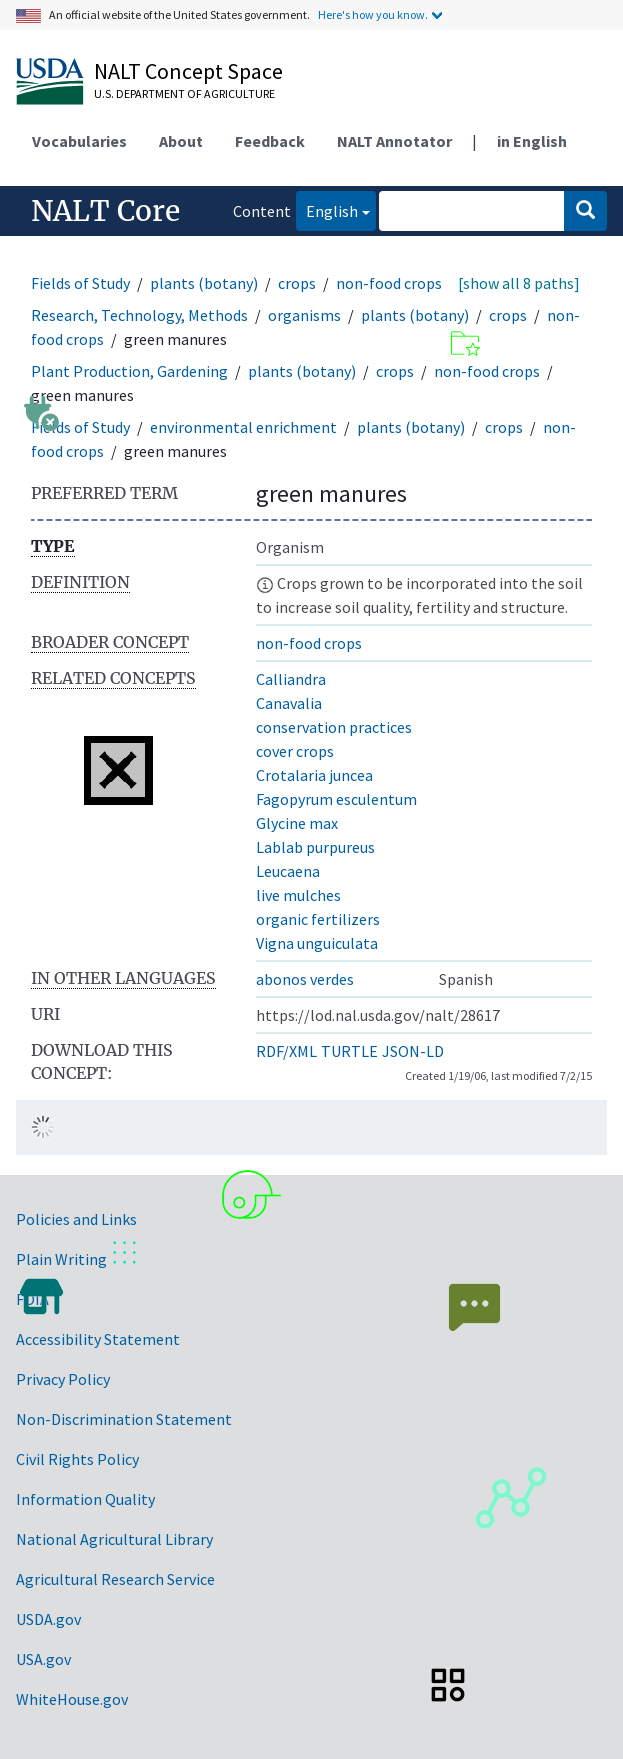 This screenshot has height=1759, width=623. Describe the element at coordinates (118, 770) in the screenshot. I see `indicates a disabled or unavailable feature` at that location.